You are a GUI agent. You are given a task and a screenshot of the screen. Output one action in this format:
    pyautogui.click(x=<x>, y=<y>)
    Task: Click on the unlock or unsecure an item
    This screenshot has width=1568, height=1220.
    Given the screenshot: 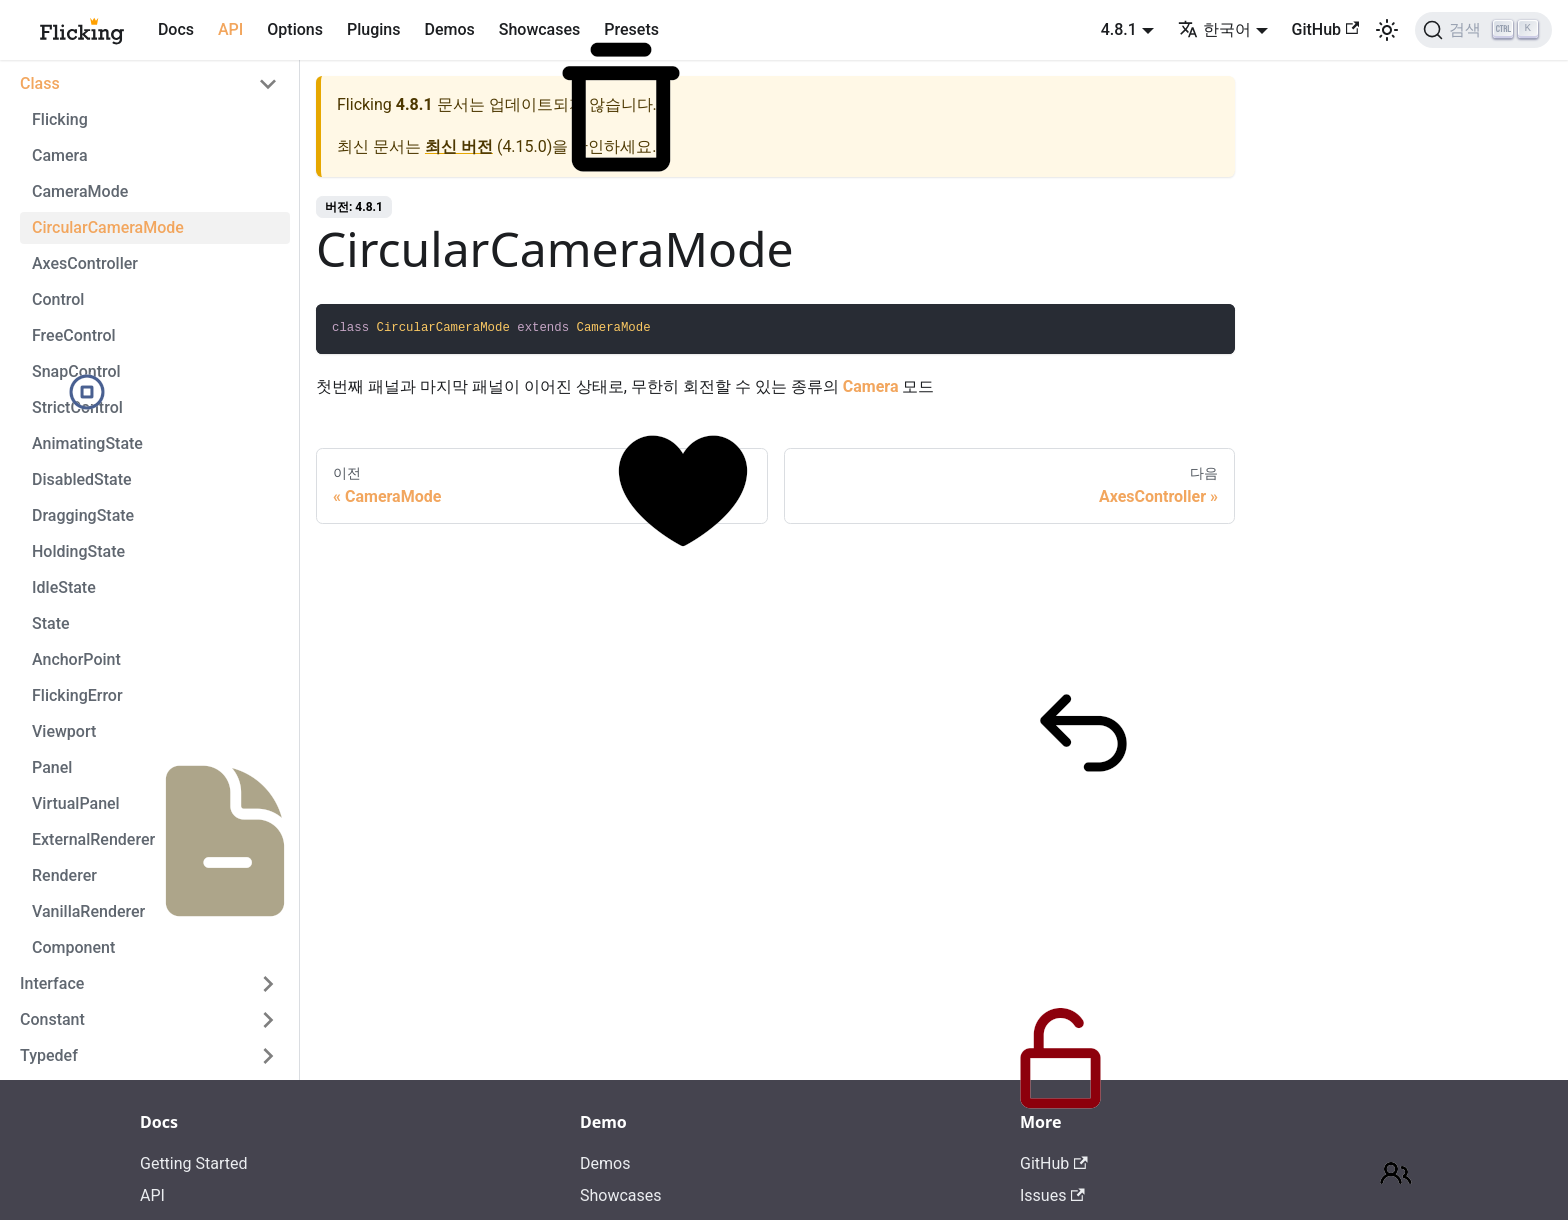 What is the action you would take?
    pyautogui.click(x=1060, y=1061)
    